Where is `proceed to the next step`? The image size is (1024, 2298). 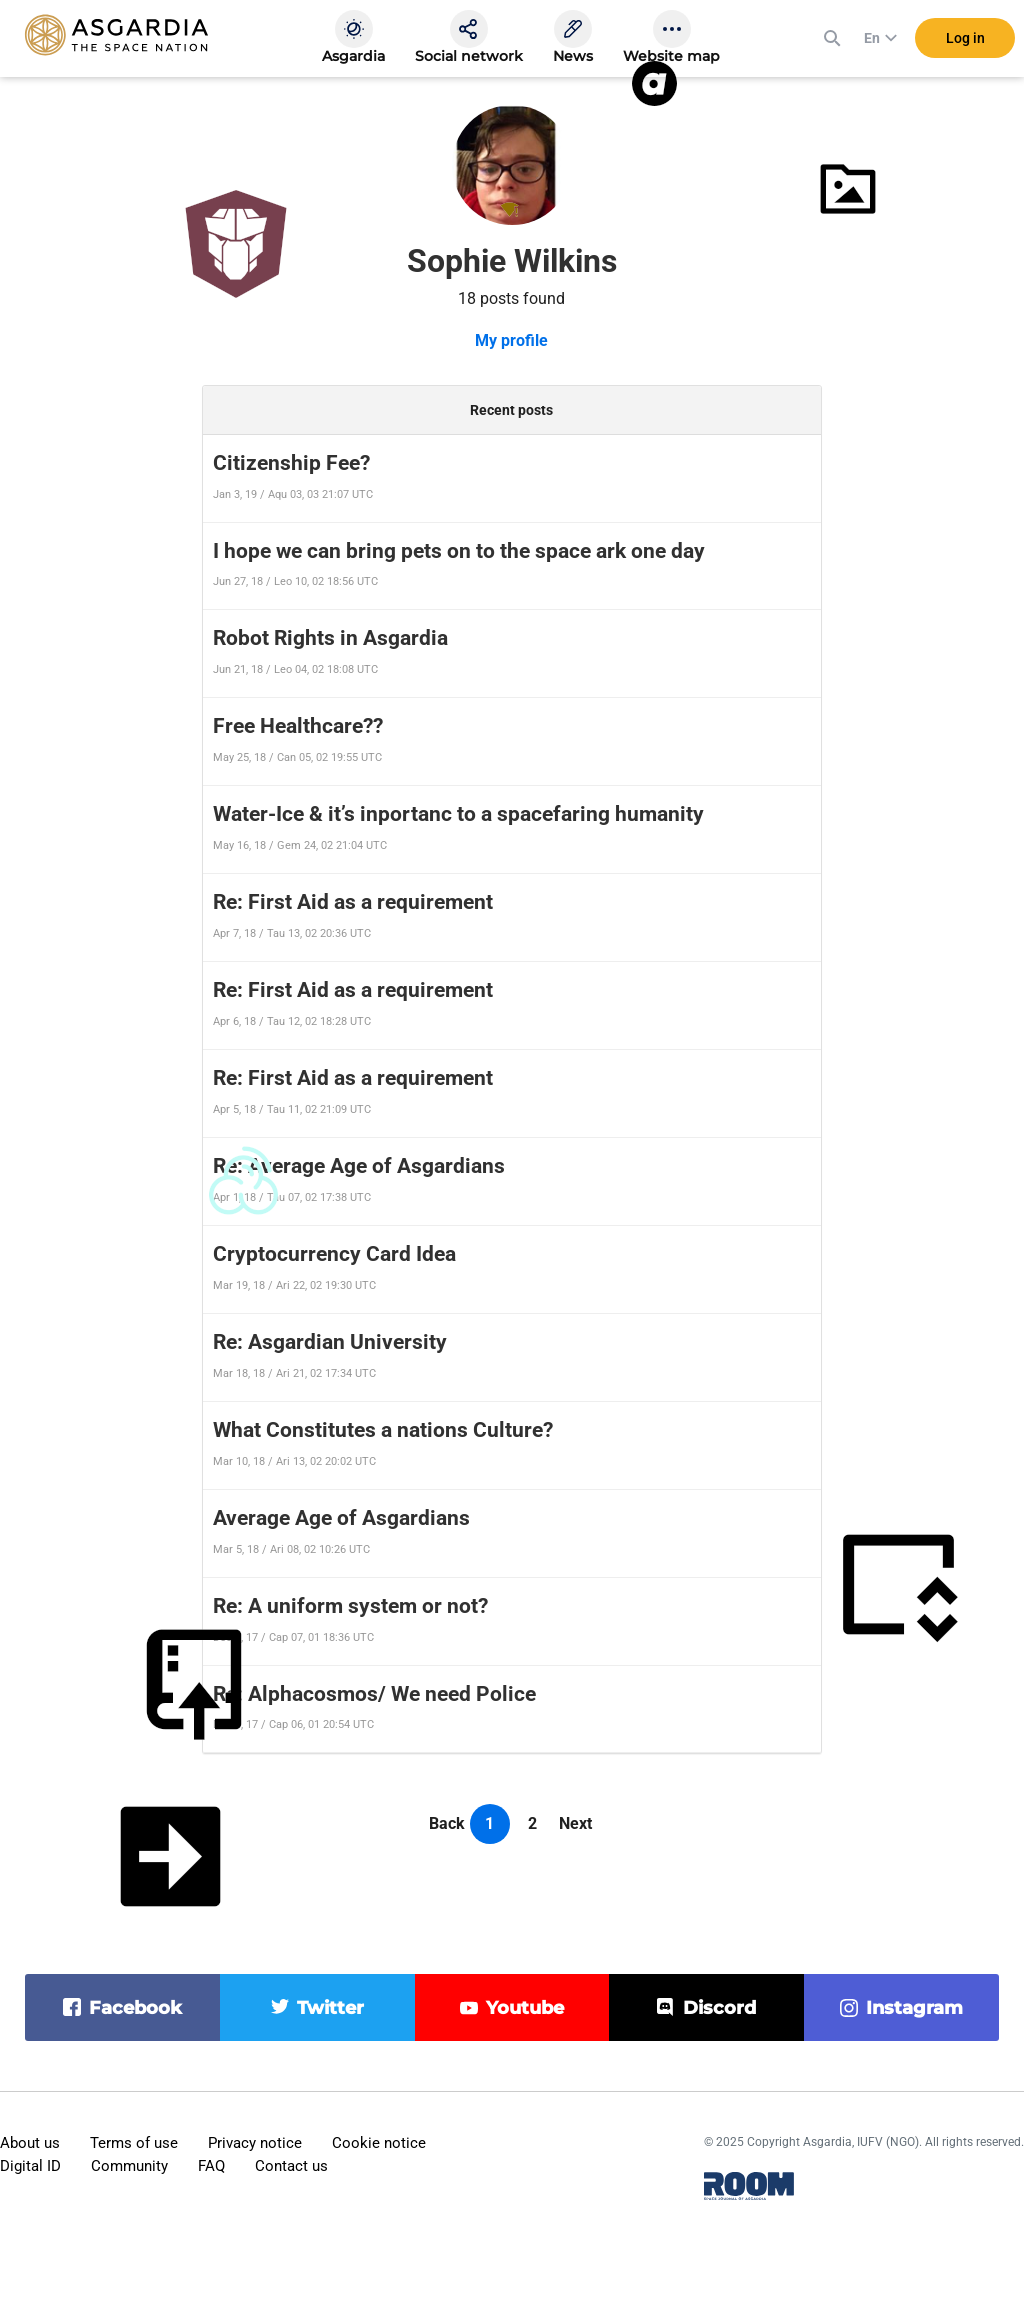 proceed to the next step is located at coordinates (170, 1856).